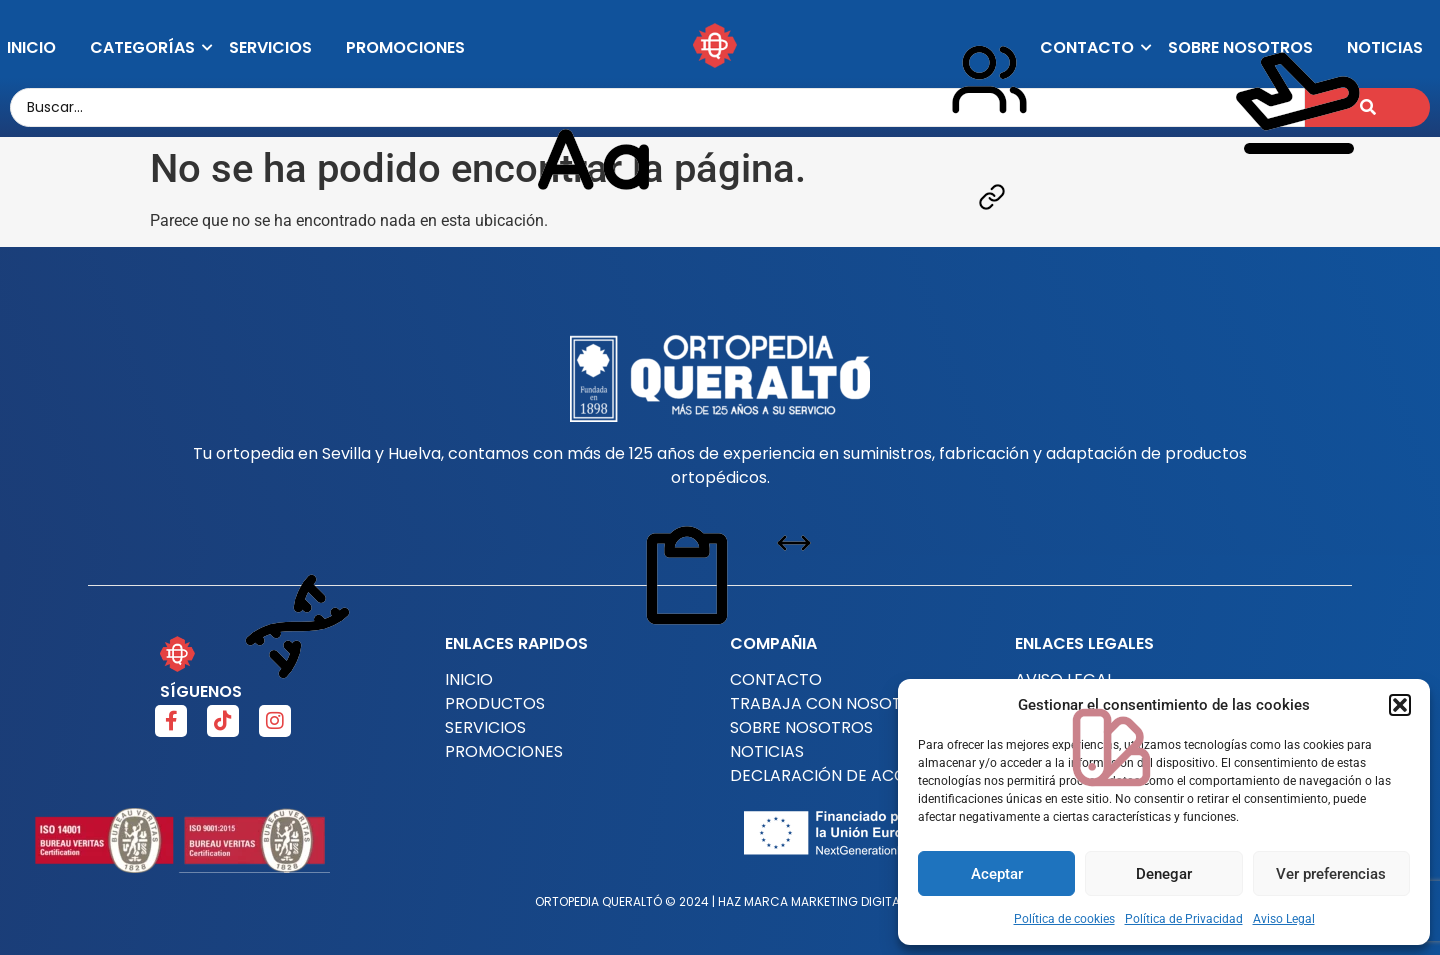 Image resolution: width=1440 pixels, height=955 pixels. Describe the element at coordinates (989, 79) in the screenshot. I see `view all users or team members` at that location.